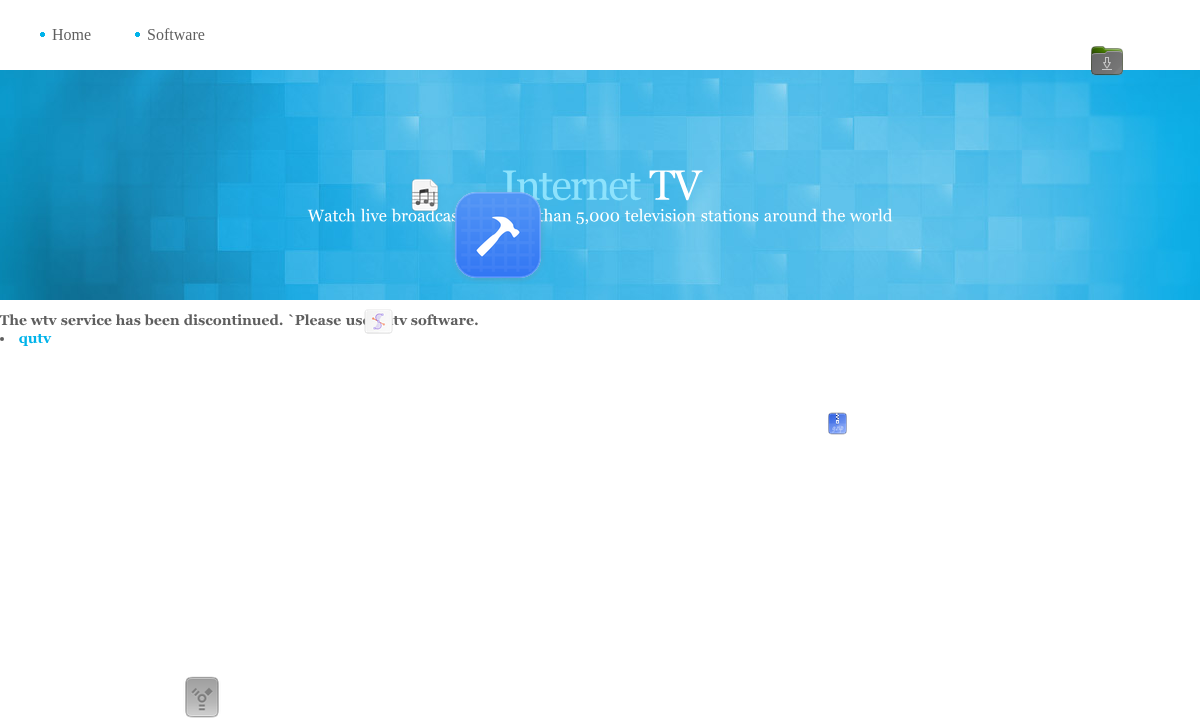 Image resolution: width=1200 pixels, height=720 pixels. What do you see at coordinates (425, 195) in the screenshot?
I see `a melody or music audio file` at bounding box center [425, 195].